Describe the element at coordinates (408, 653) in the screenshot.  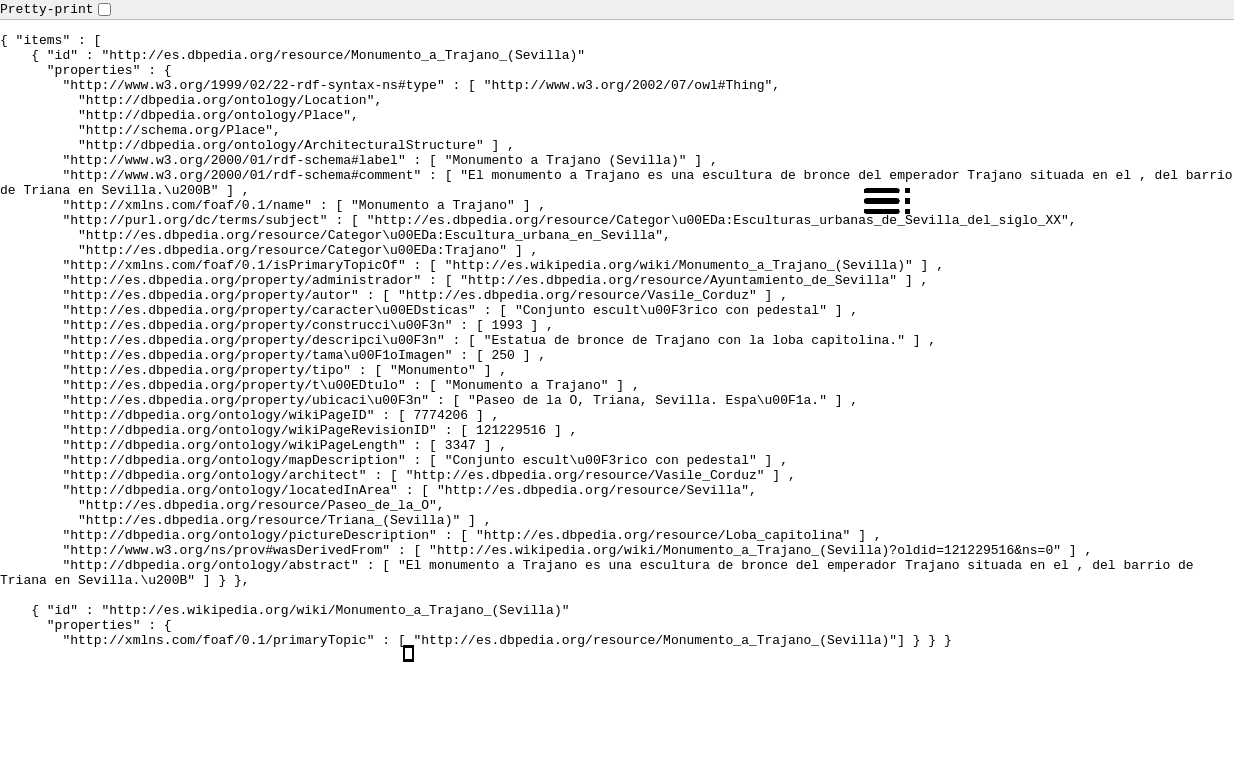
I see `access mobile device settings` at that location.